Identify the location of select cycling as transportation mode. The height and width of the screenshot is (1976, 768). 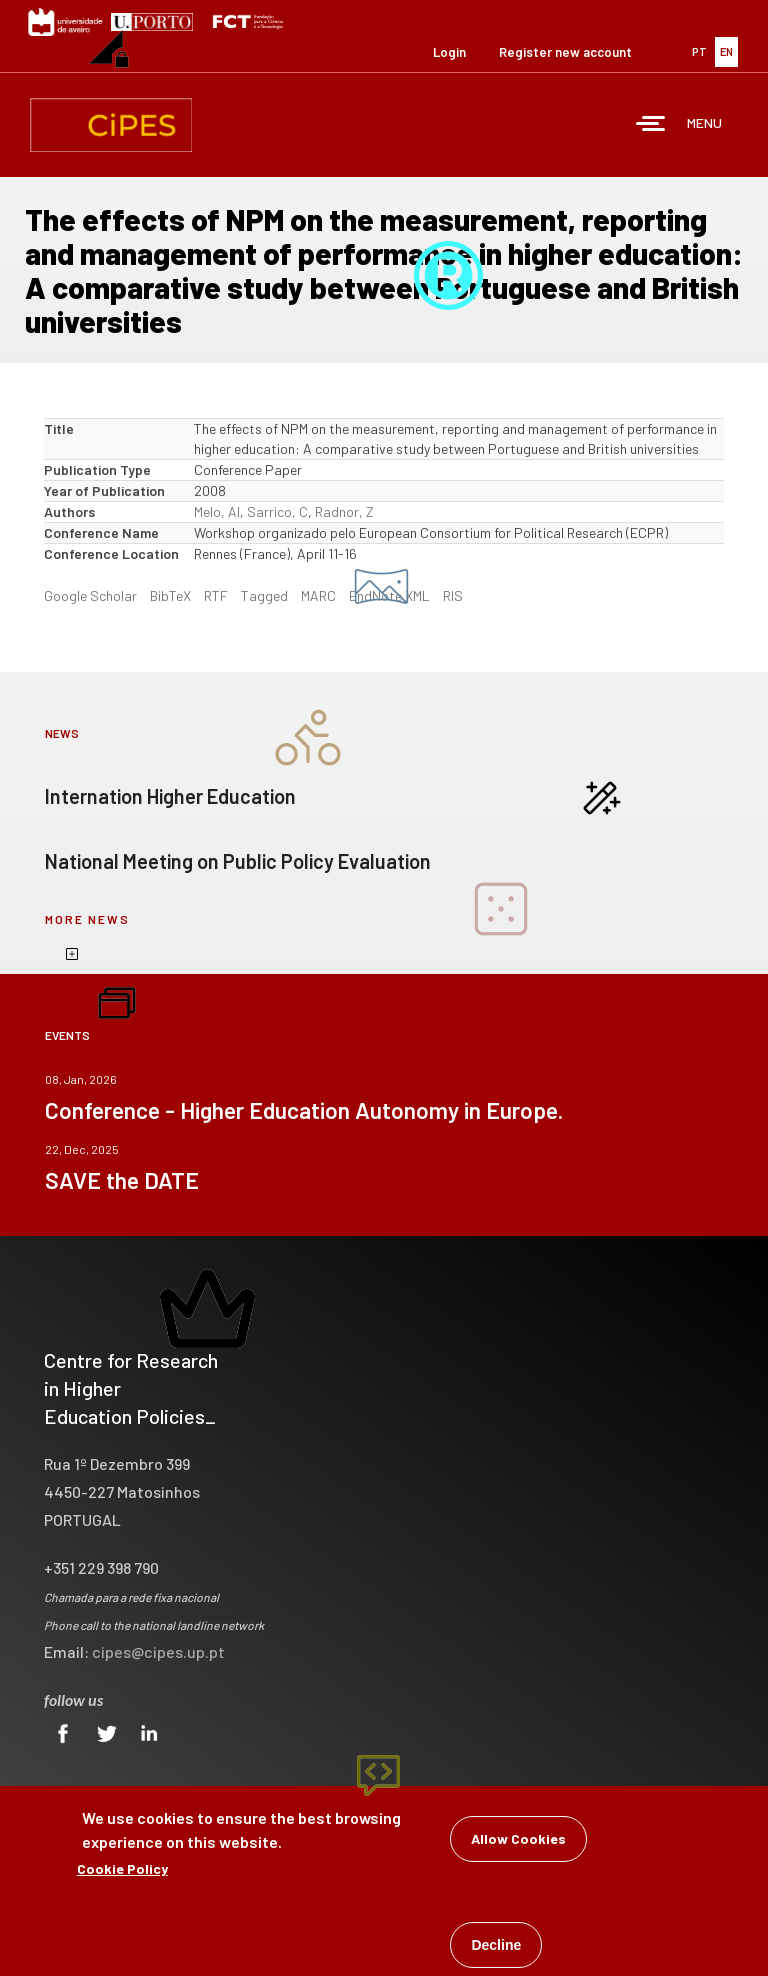
(308, 740).